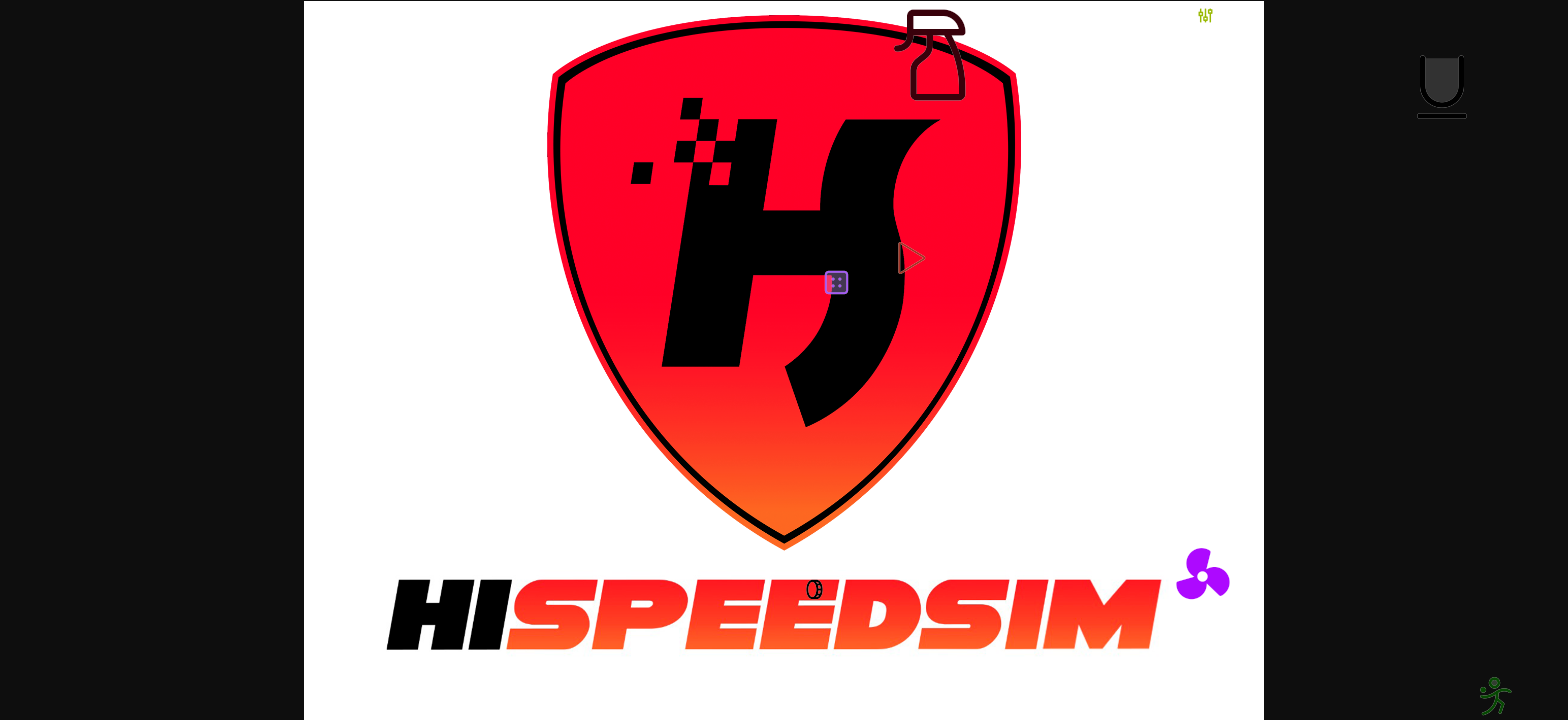 This screenshot has width=1568, height=720. Describe the element at coordinates (933, 55) in the screenshot. I see `access cleaning or household tools` at that location.